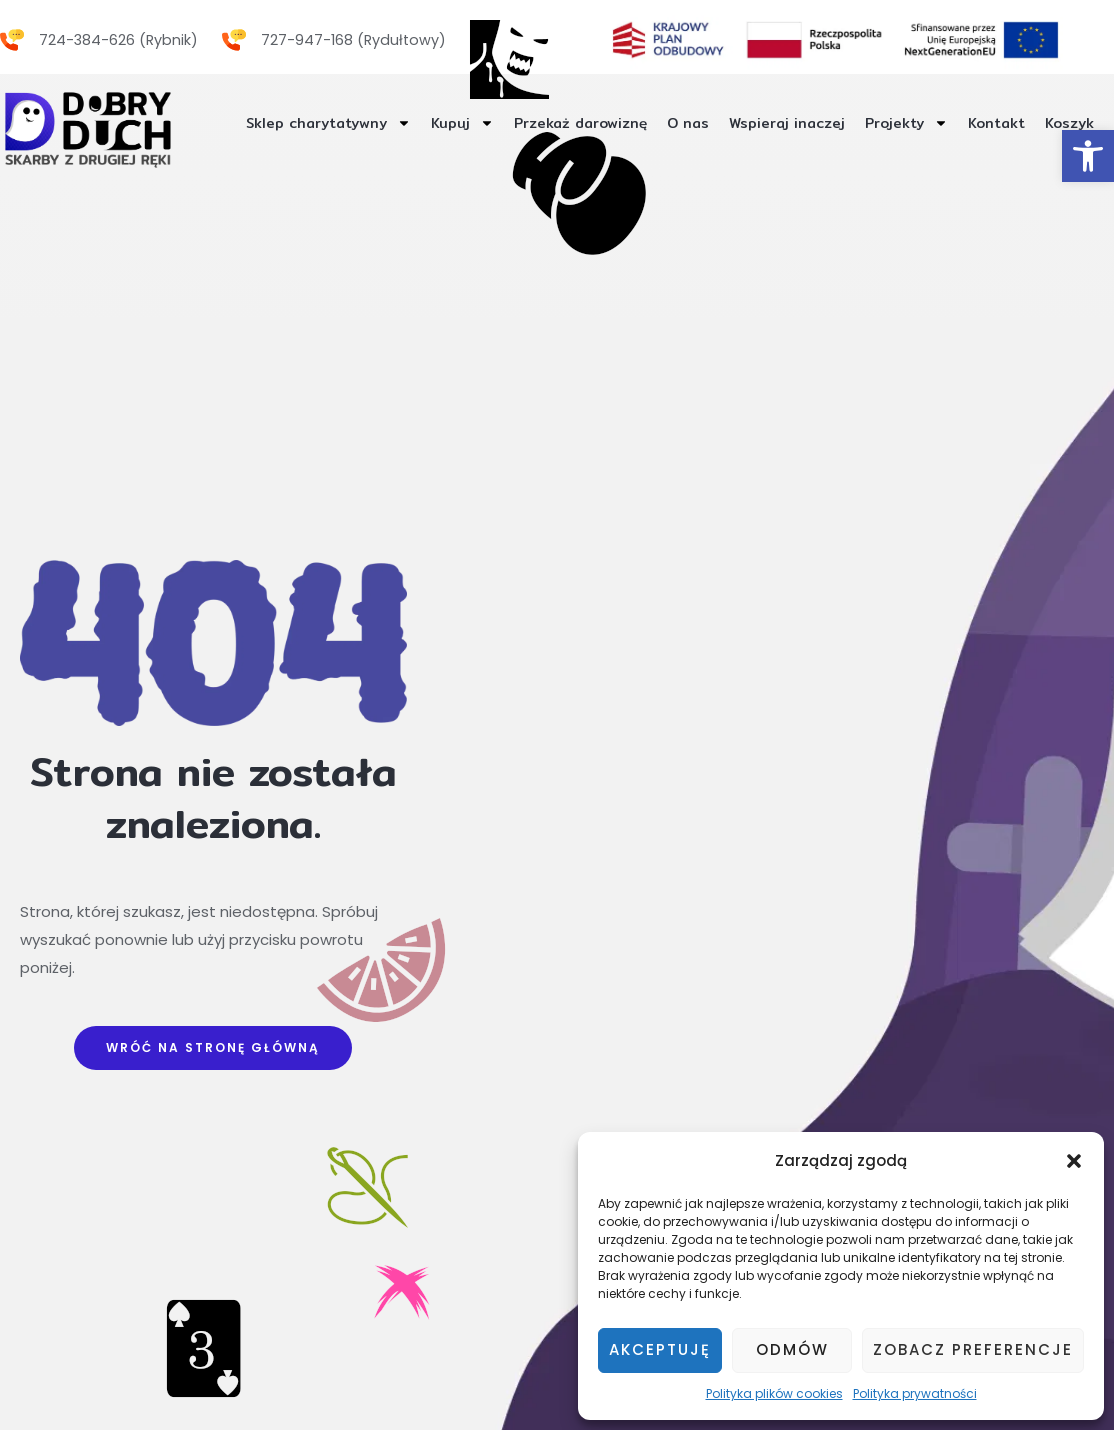  What do you see at coordinates (203, 1348) in the screenshot?
I see `select the three of spades card` at bounding box center [203, 1348].